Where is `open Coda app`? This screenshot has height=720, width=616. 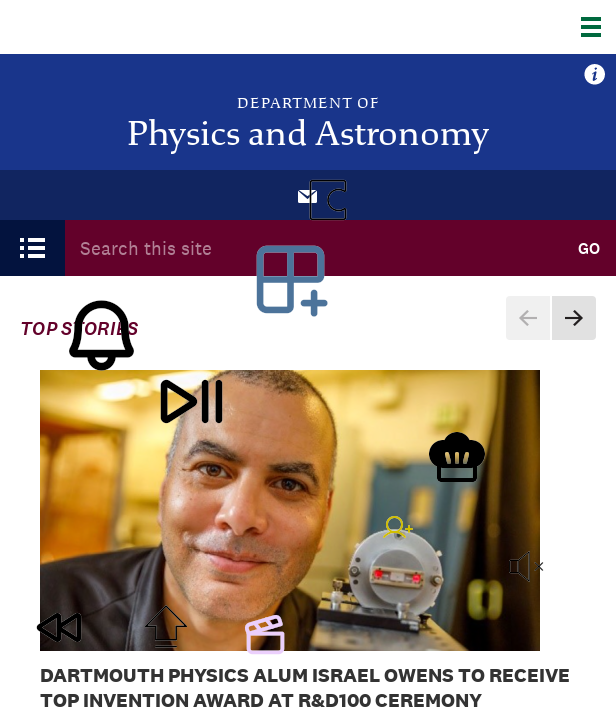 open Coda app is located at coordinates (328, 200).